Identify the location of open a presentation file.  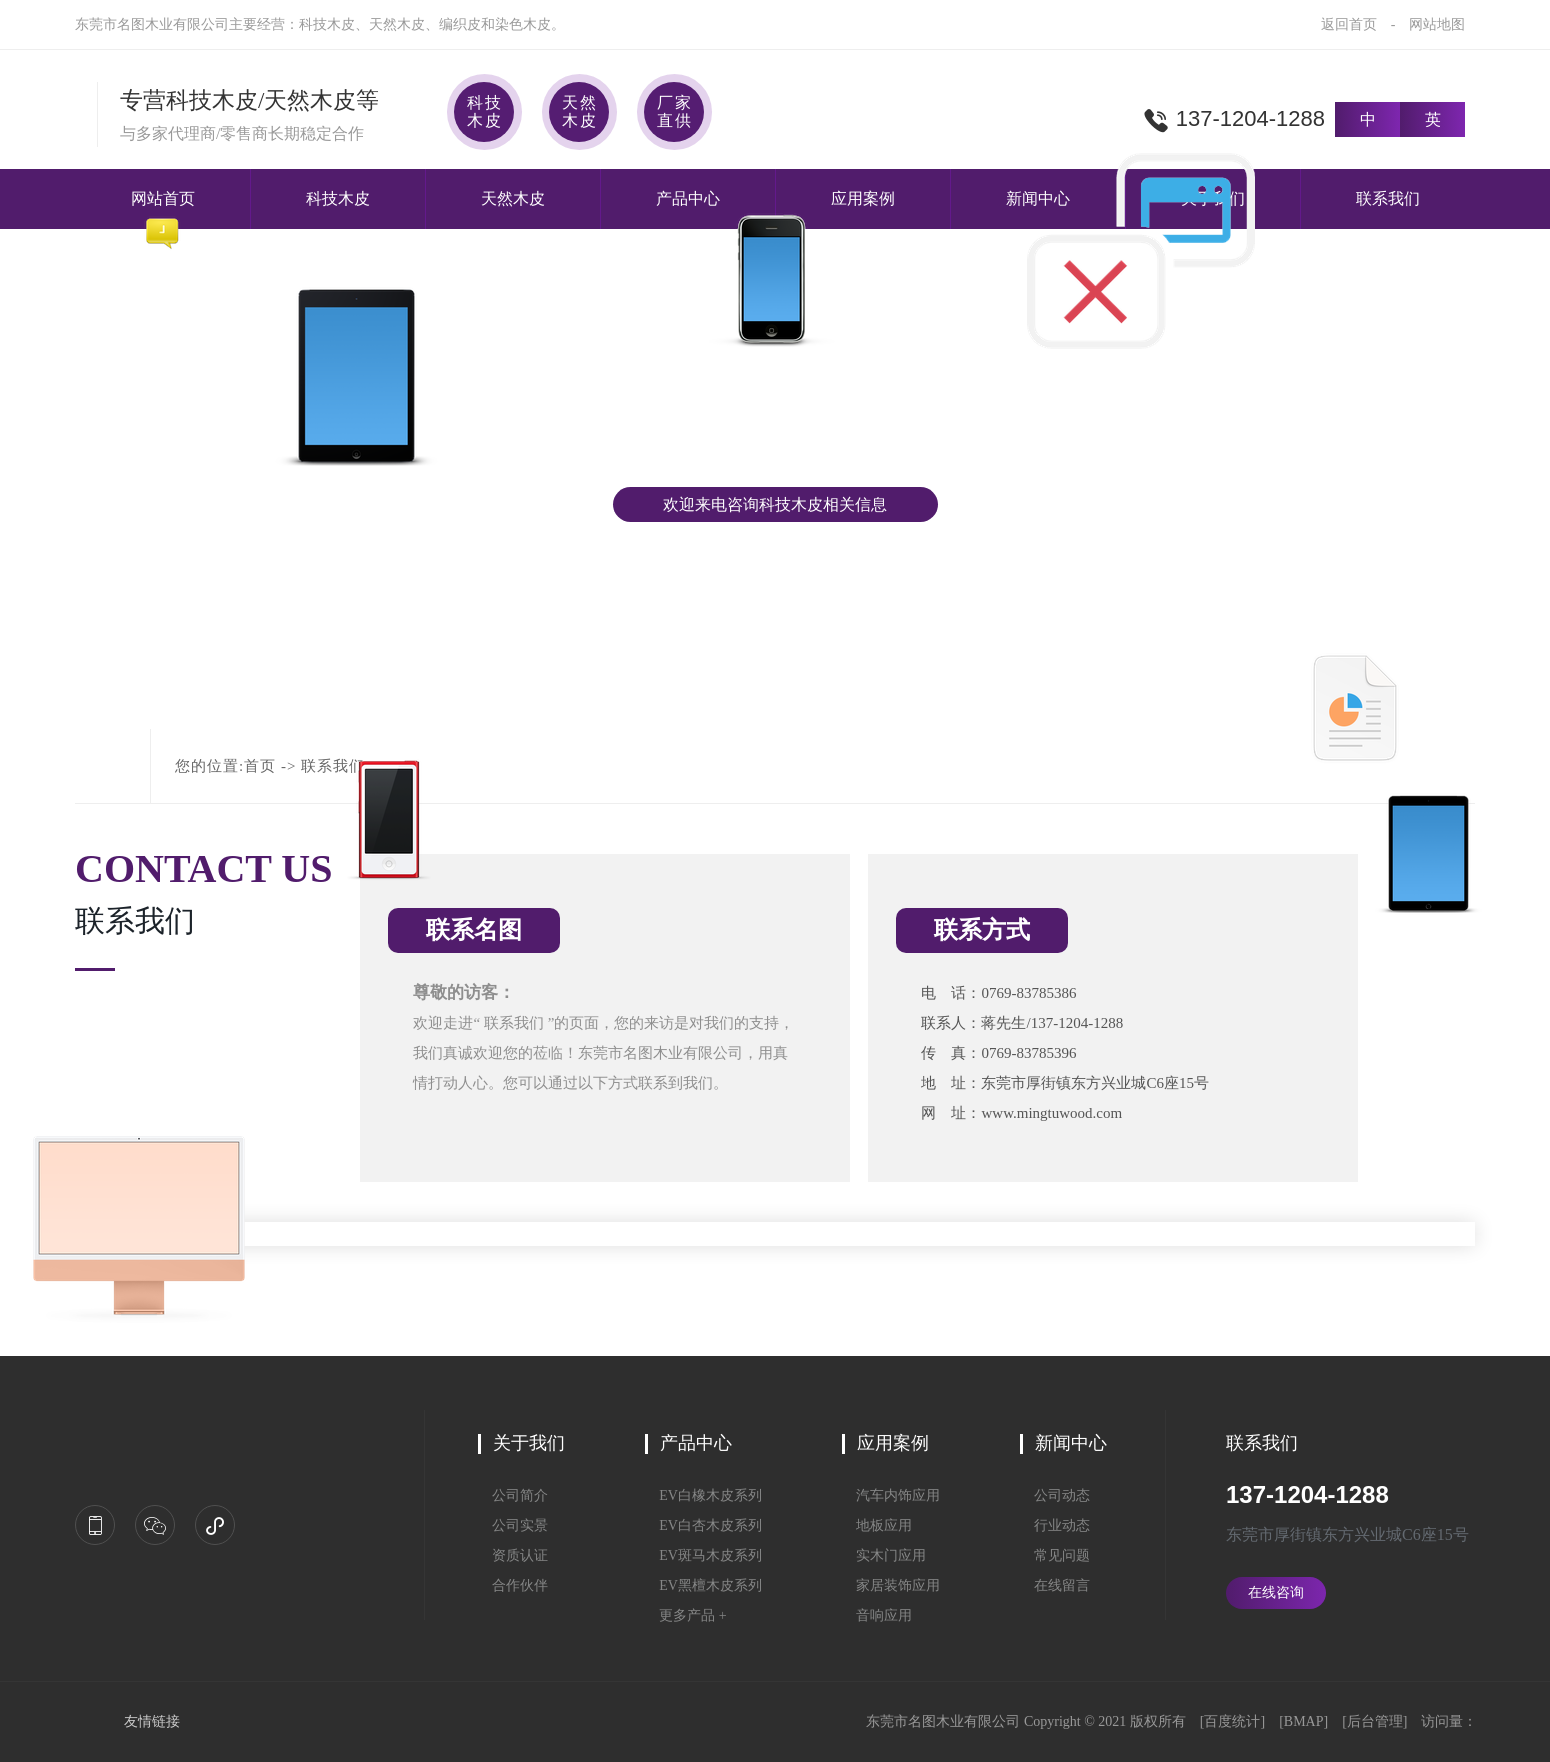
(1355, 708).